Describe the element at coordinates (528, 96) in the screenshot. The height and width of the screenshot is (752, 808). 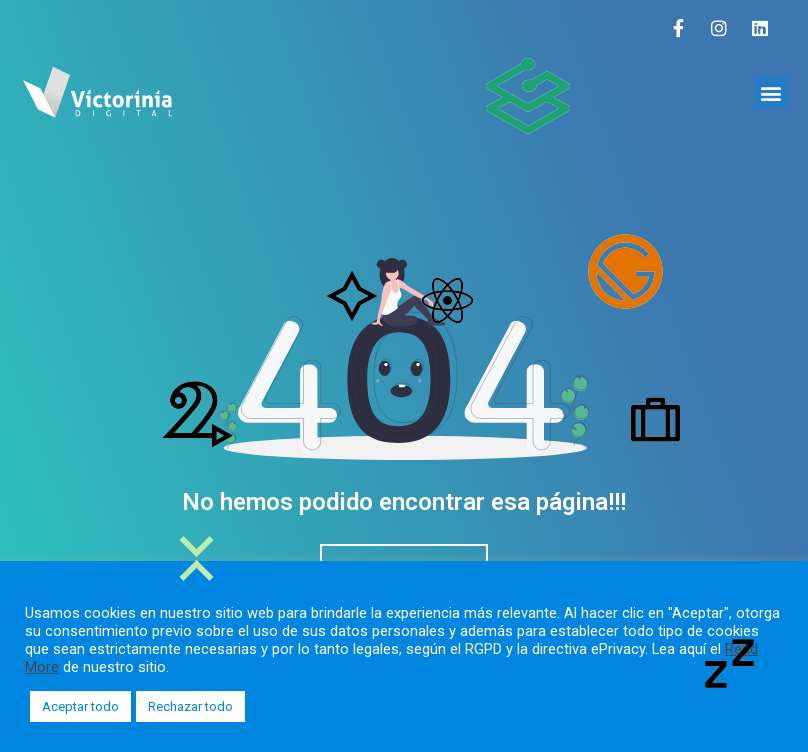
I see `open Traefik Proxy dashboard` at that location.